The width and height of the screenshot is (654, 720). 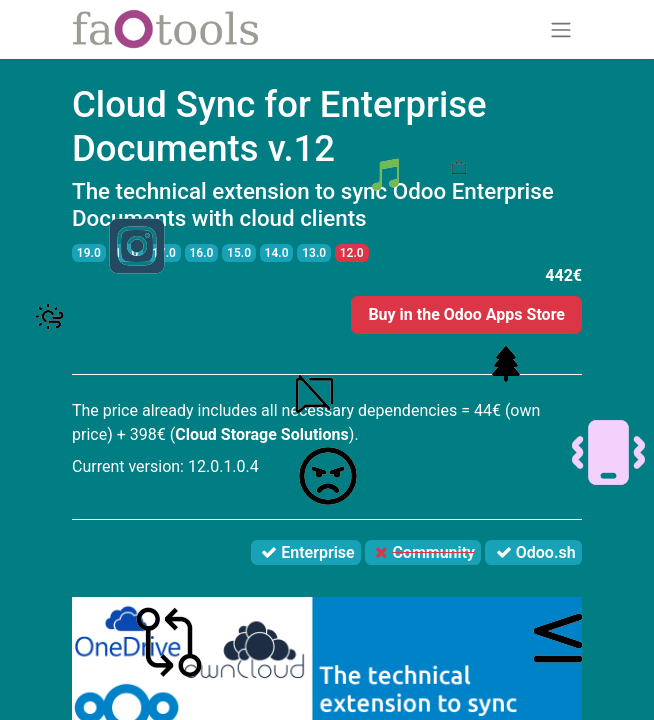 I want to click on less than or equal to comparison operator, so click(x=558, y=638).